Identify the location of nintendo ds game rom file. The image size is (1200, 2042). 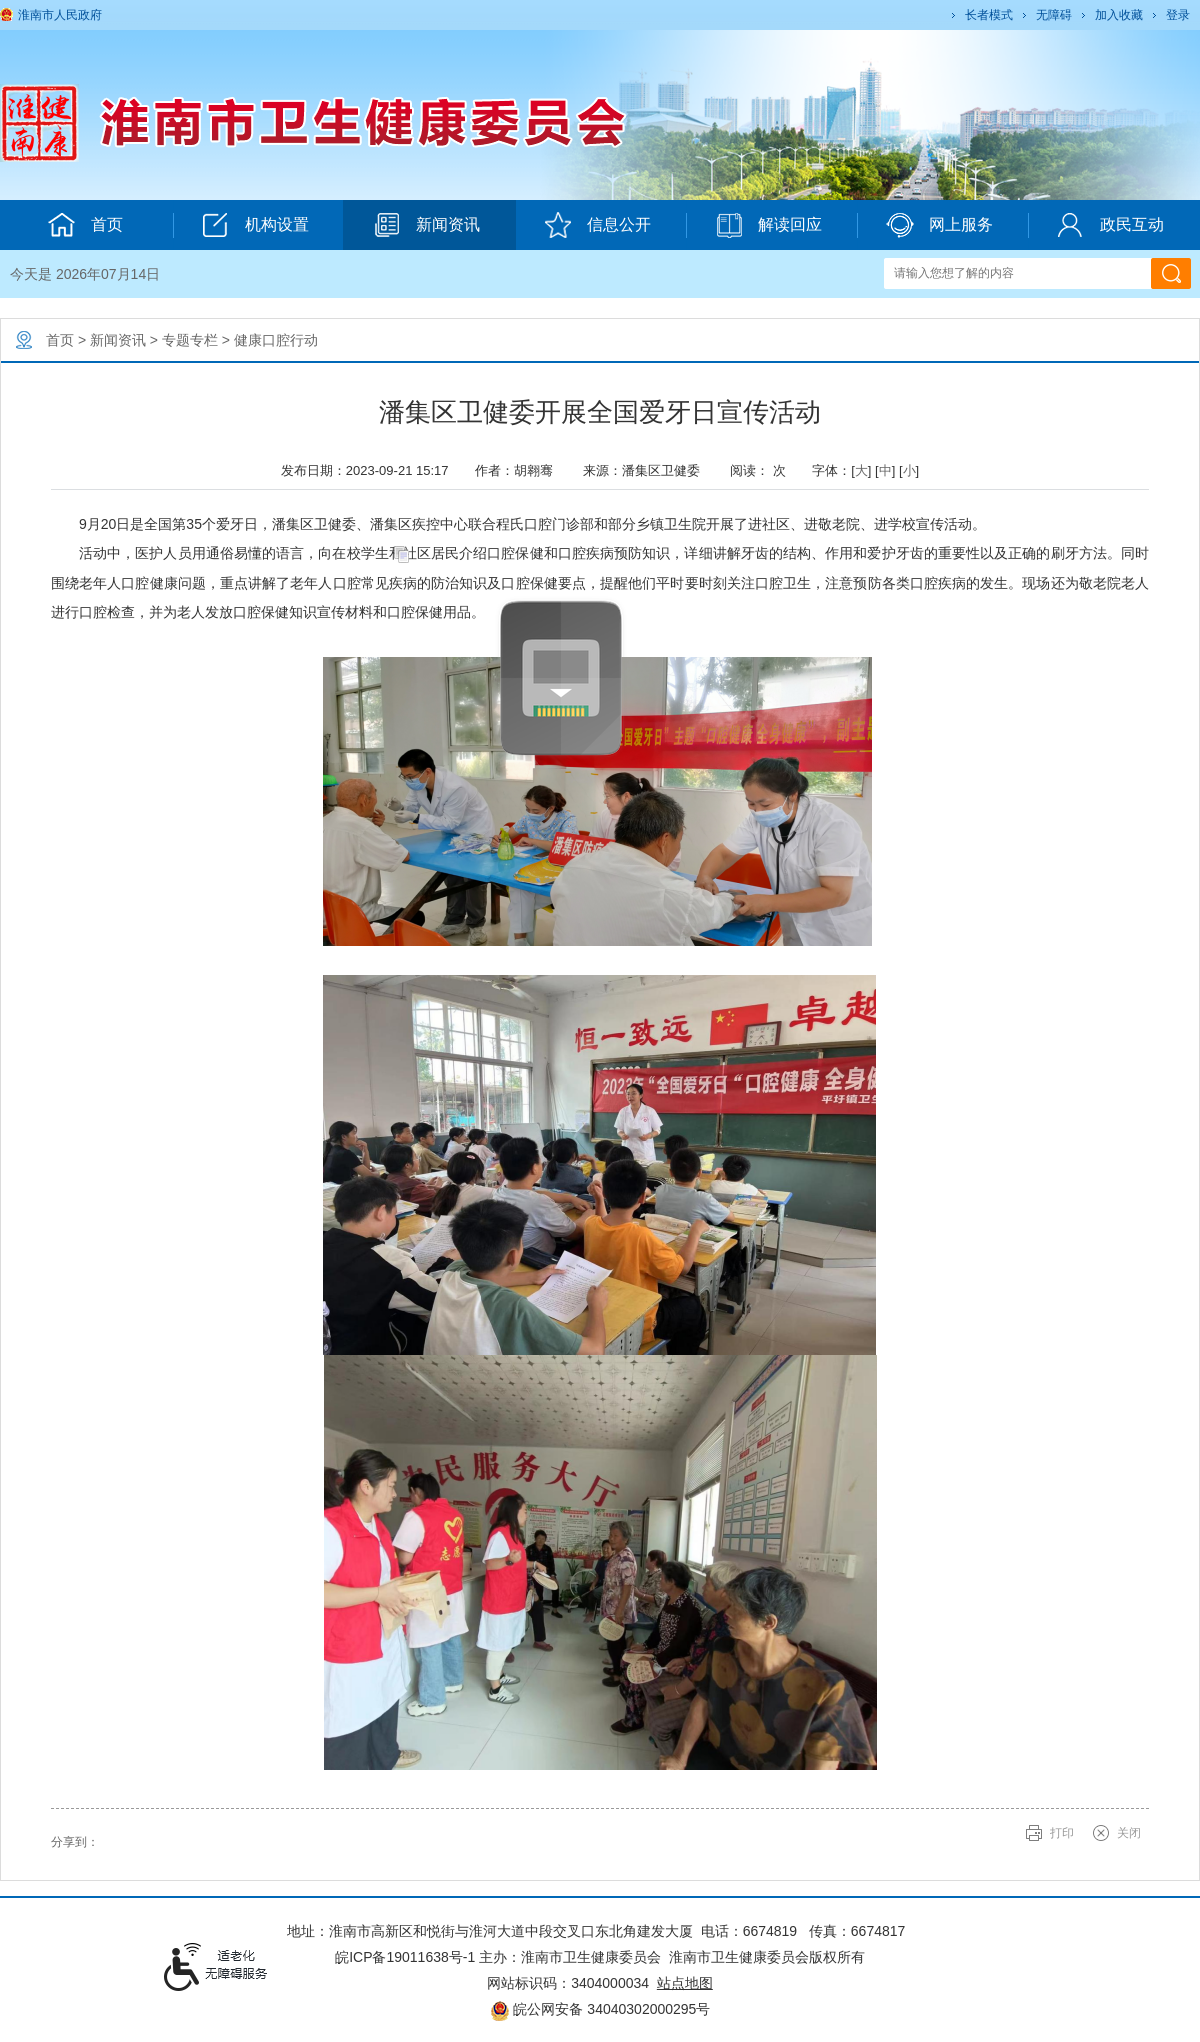
(561, 678).